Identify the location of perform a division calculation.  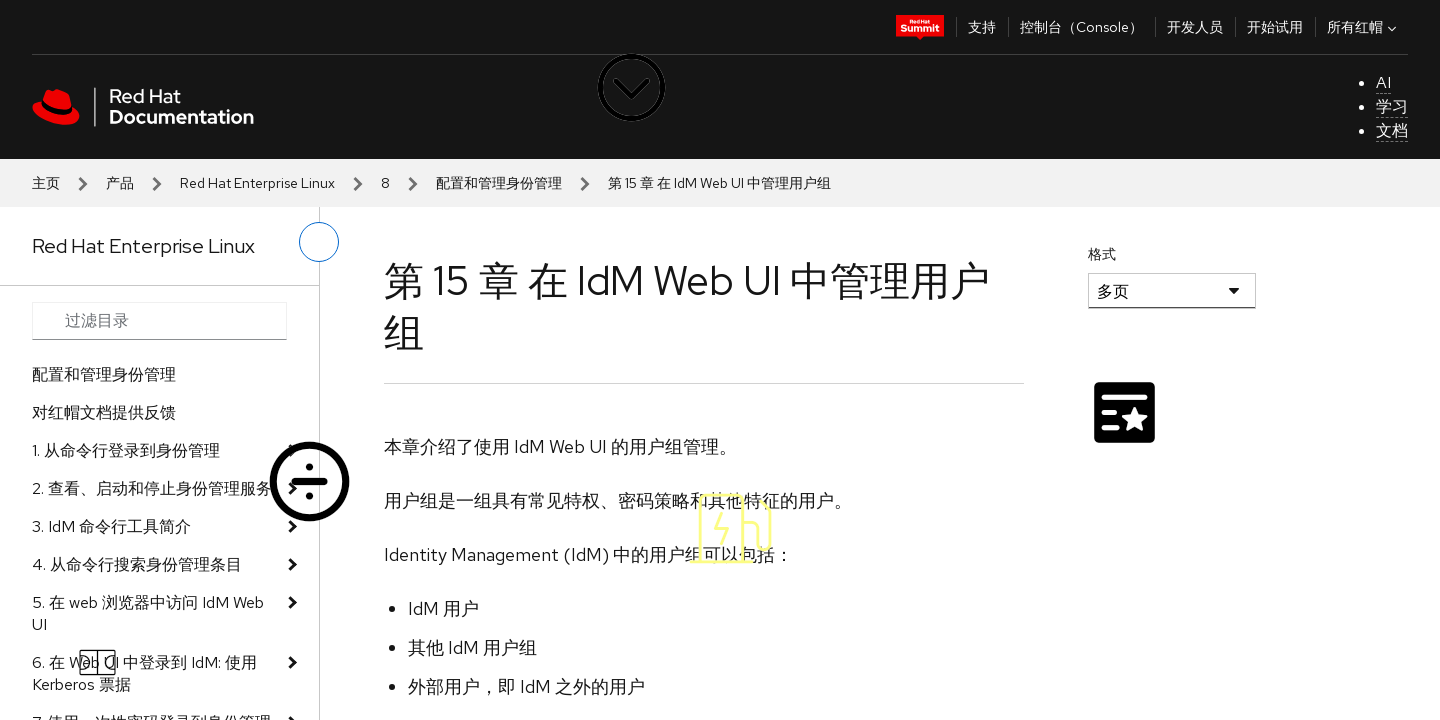
(309, 481).